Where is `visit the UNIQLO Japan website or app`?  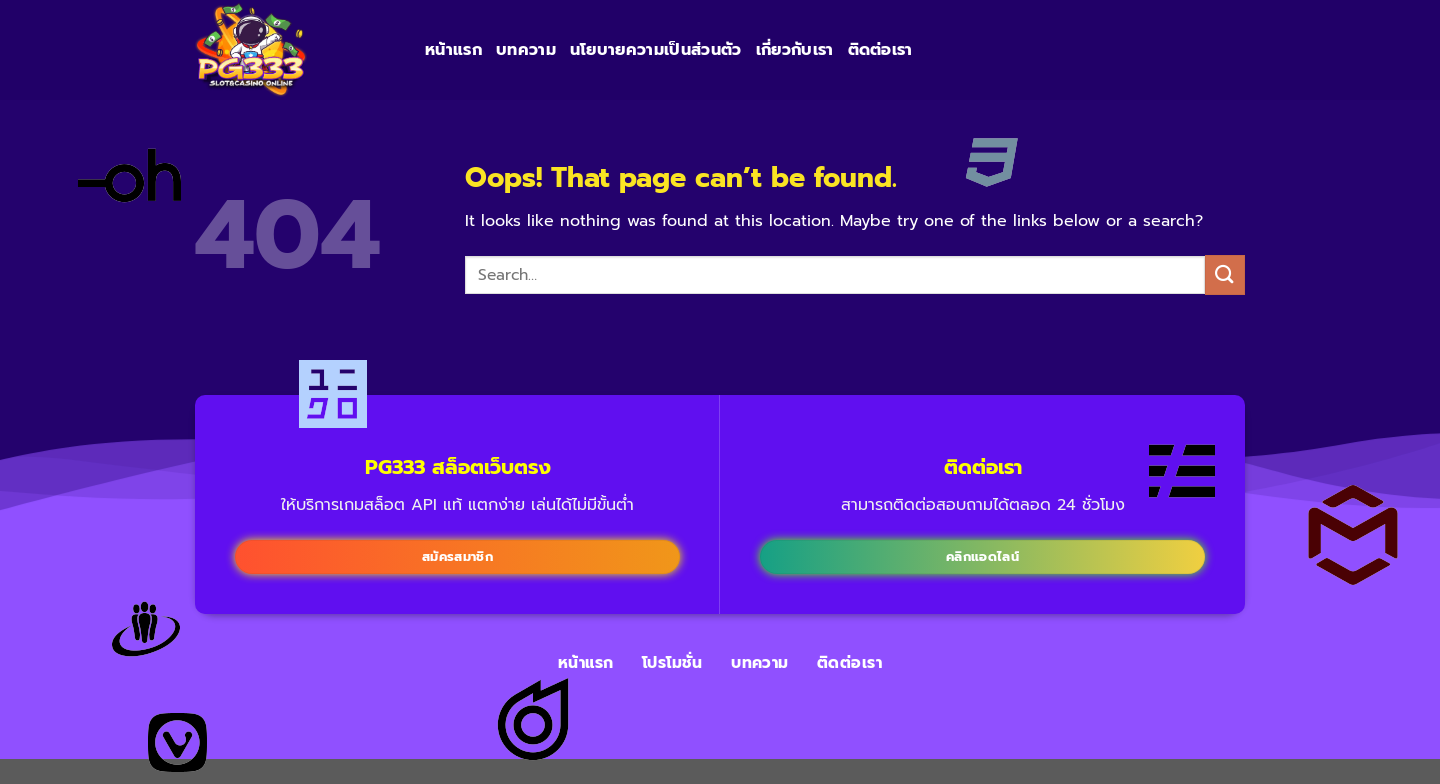
visit the UNIQLO Japan website or app is located at coordinates (333, 394).